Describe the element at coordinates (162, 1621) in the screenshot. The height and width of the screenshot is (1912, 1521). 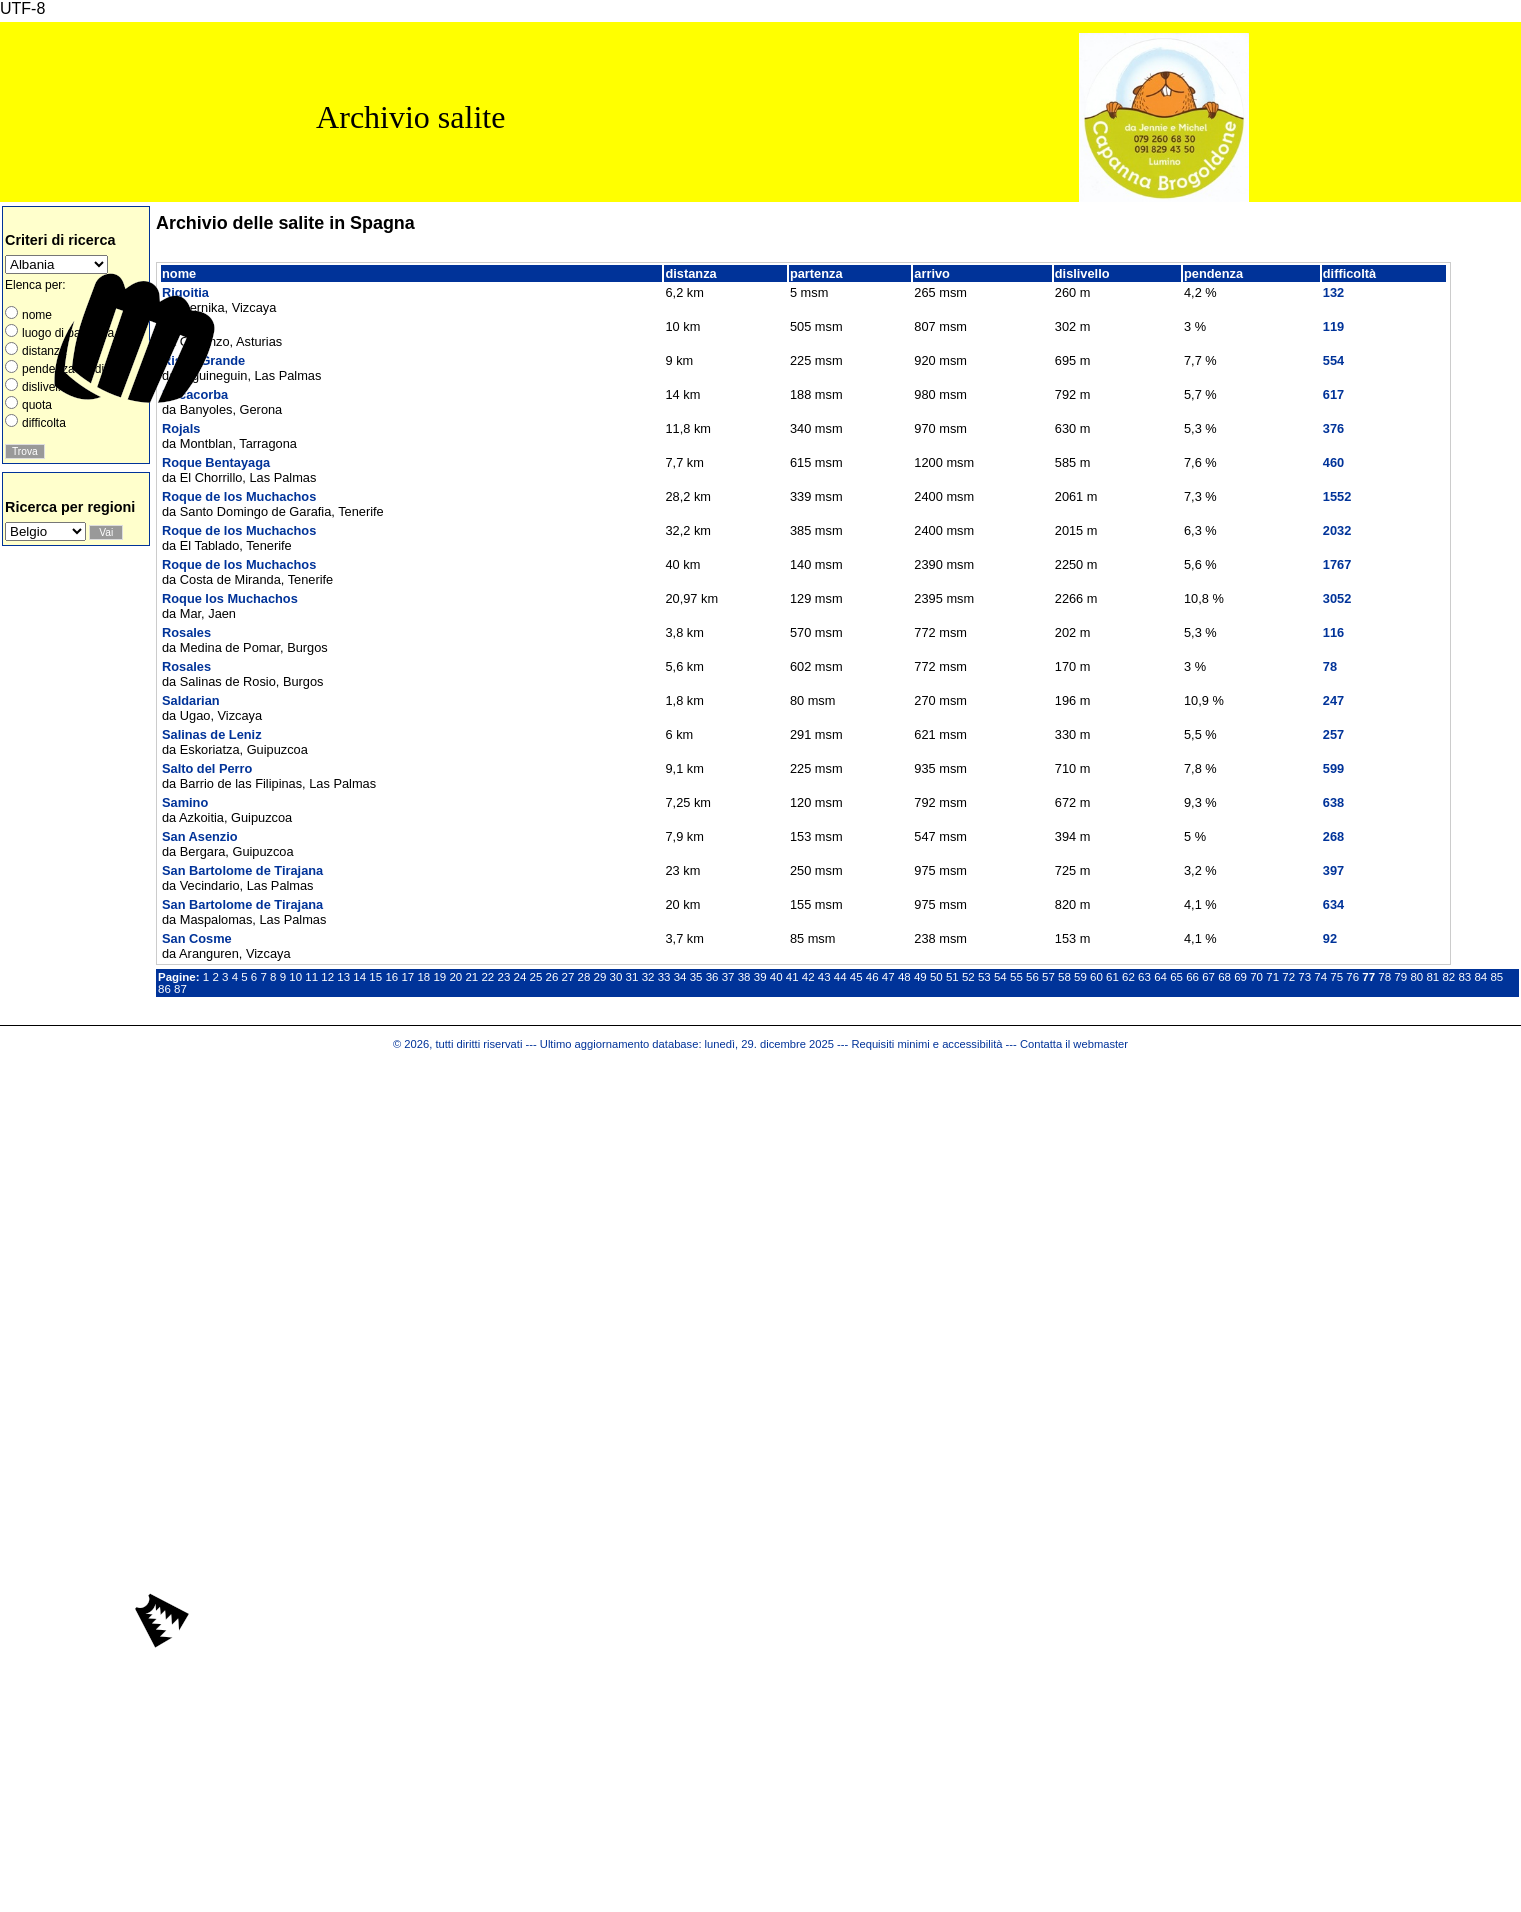
I see `attach or clip items together` at that location.